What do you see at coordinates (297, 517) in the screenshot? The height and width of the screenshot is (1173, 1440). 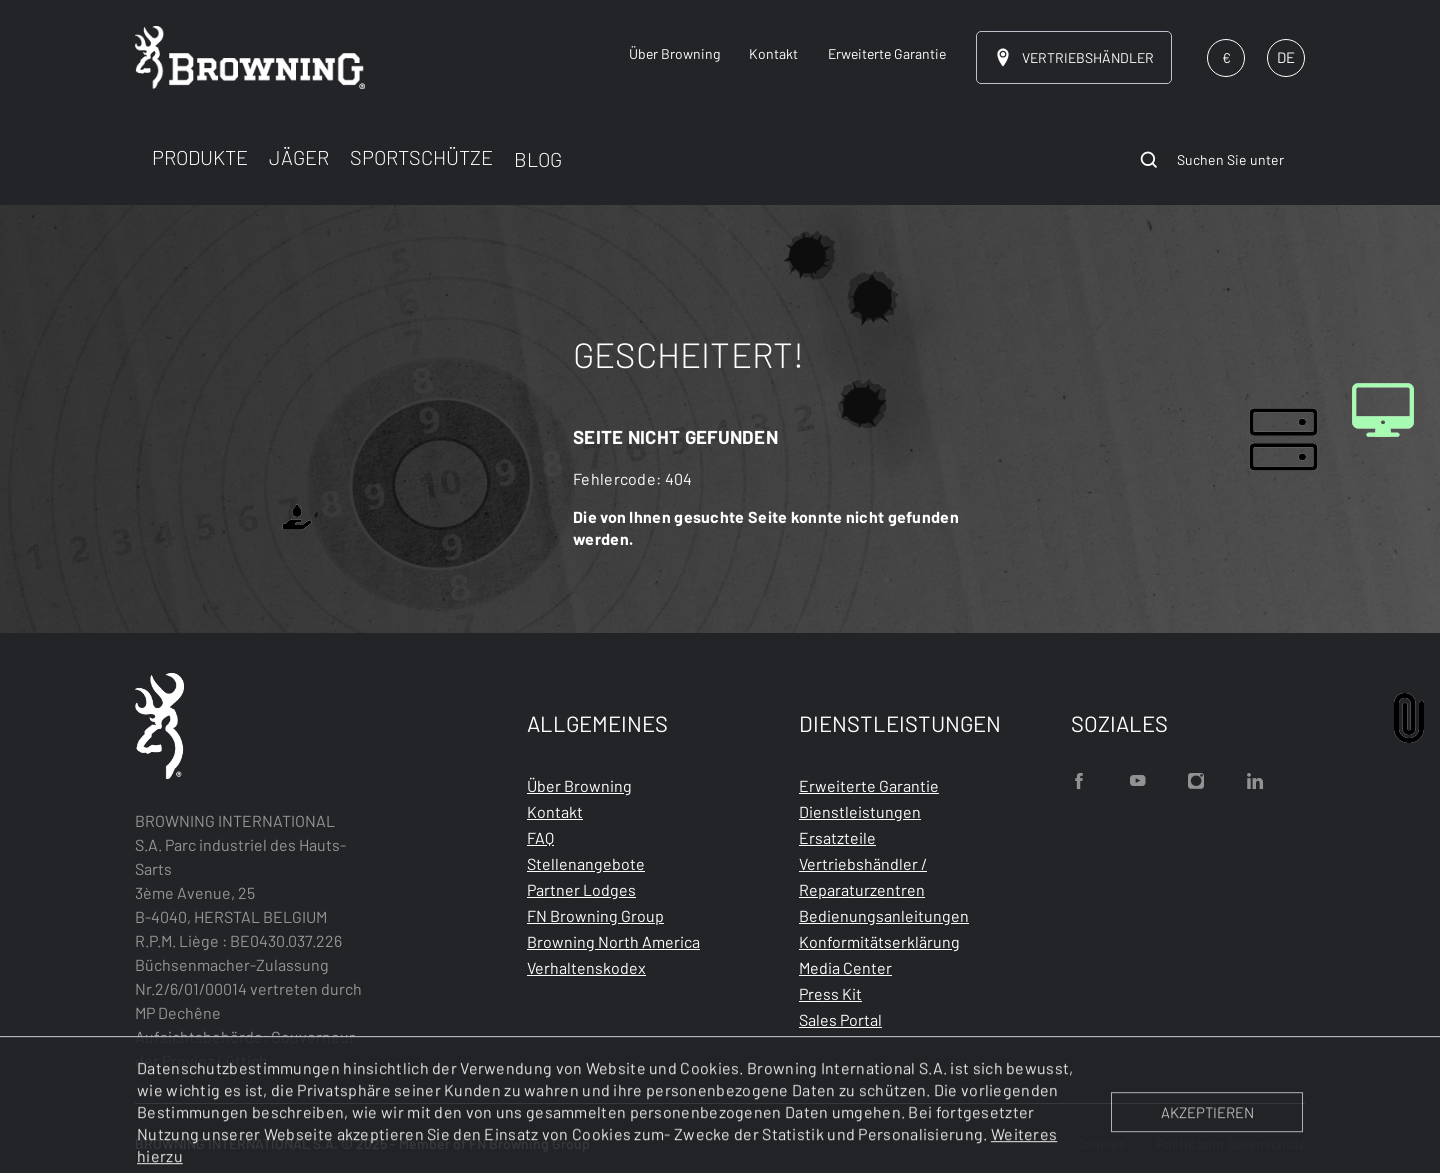 I see `access water conservation settings` at bounding box center [297, 517].